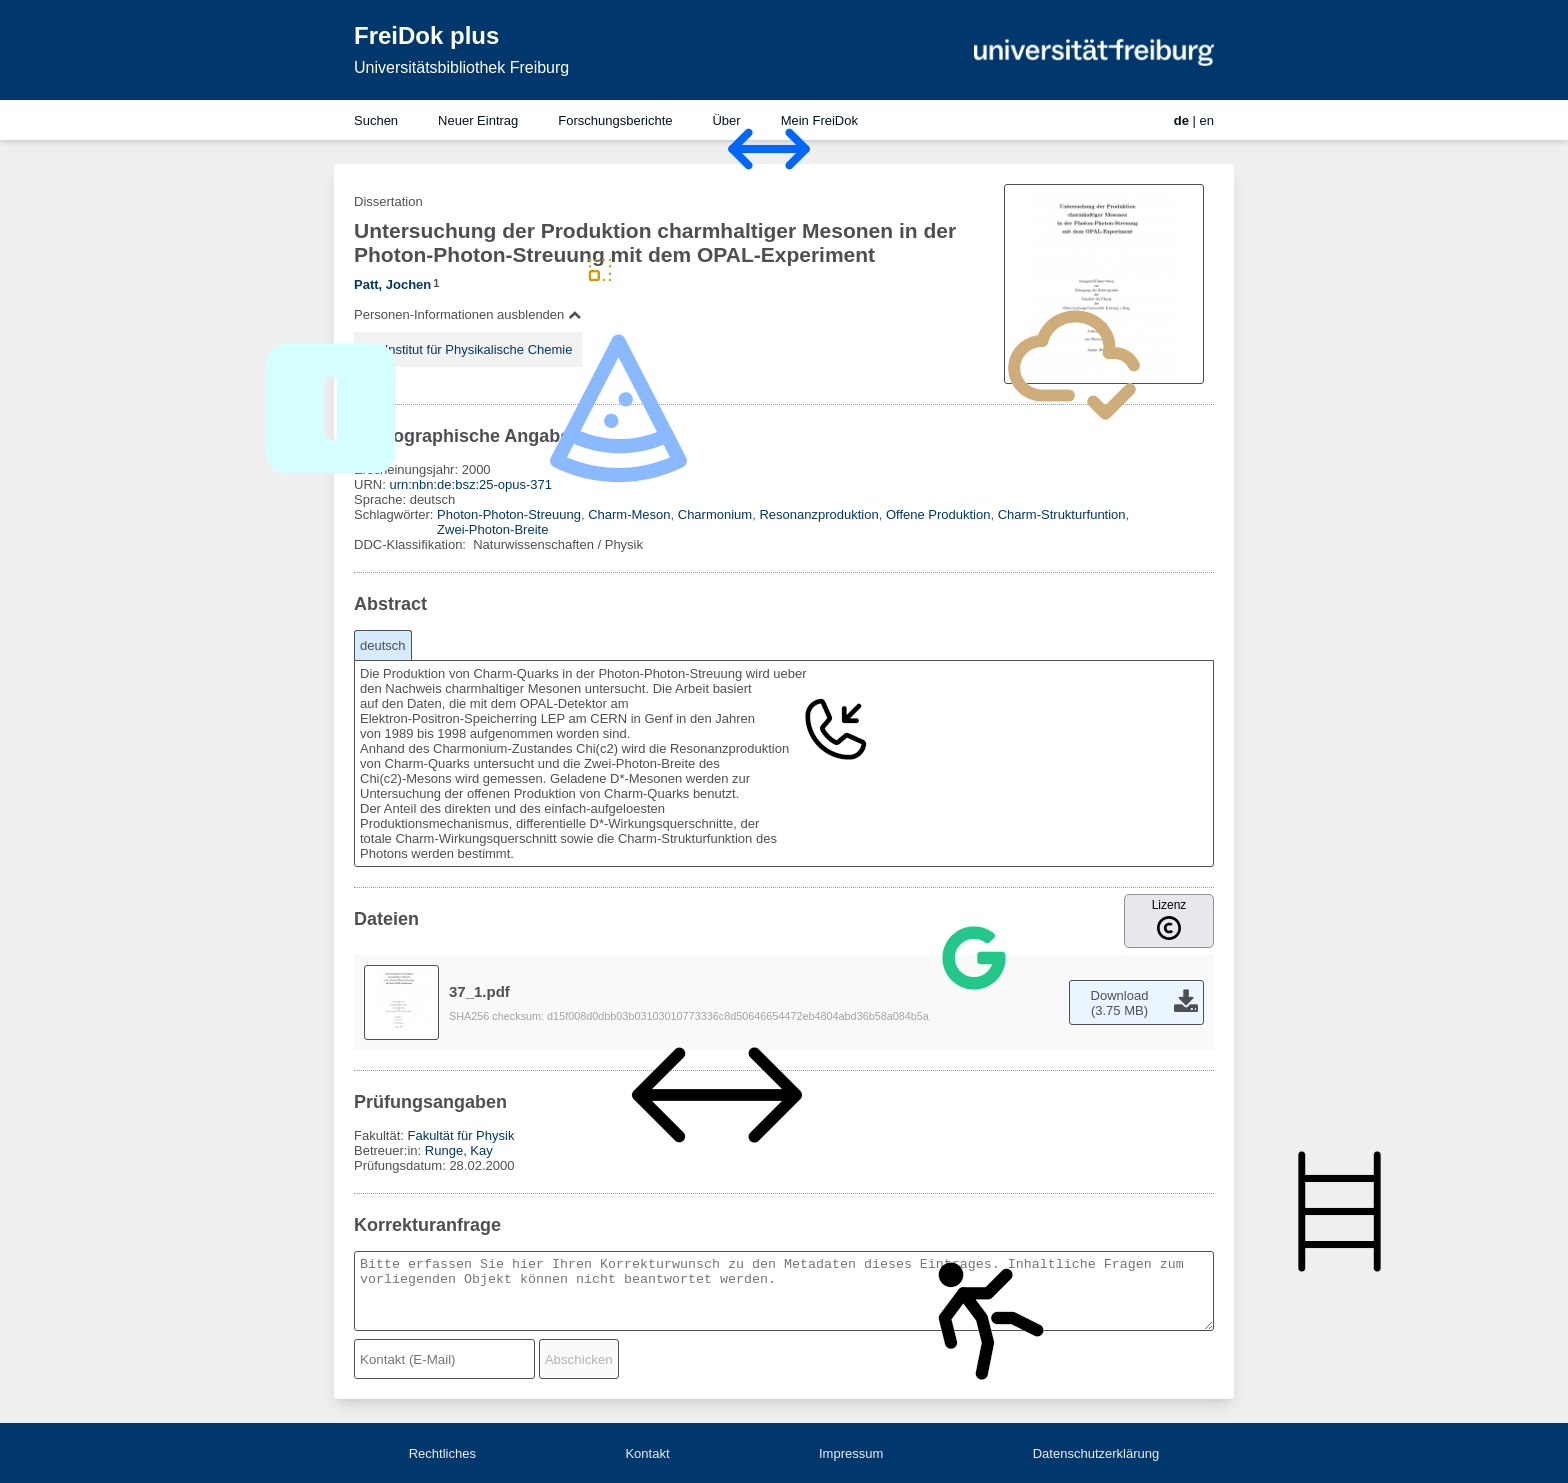 The image size is (1568, 1483). I want to click on access step-by-step instructions or tutorials, so click(1339, 1211).